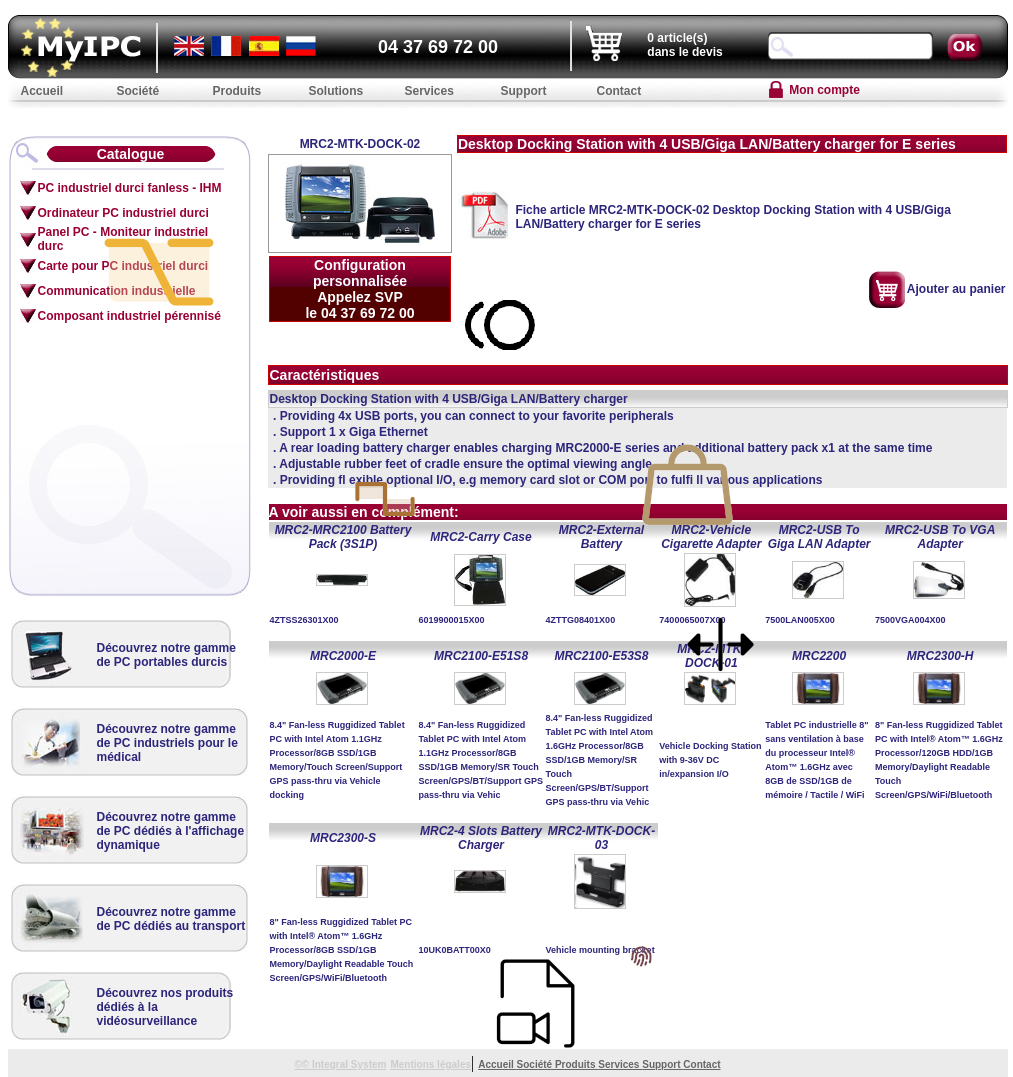 The image size is (1013, 1077). What do you see at coordinates (720, 644) in the screenshot?
I see `expand content horizontally` at bounding box center [720, 644].